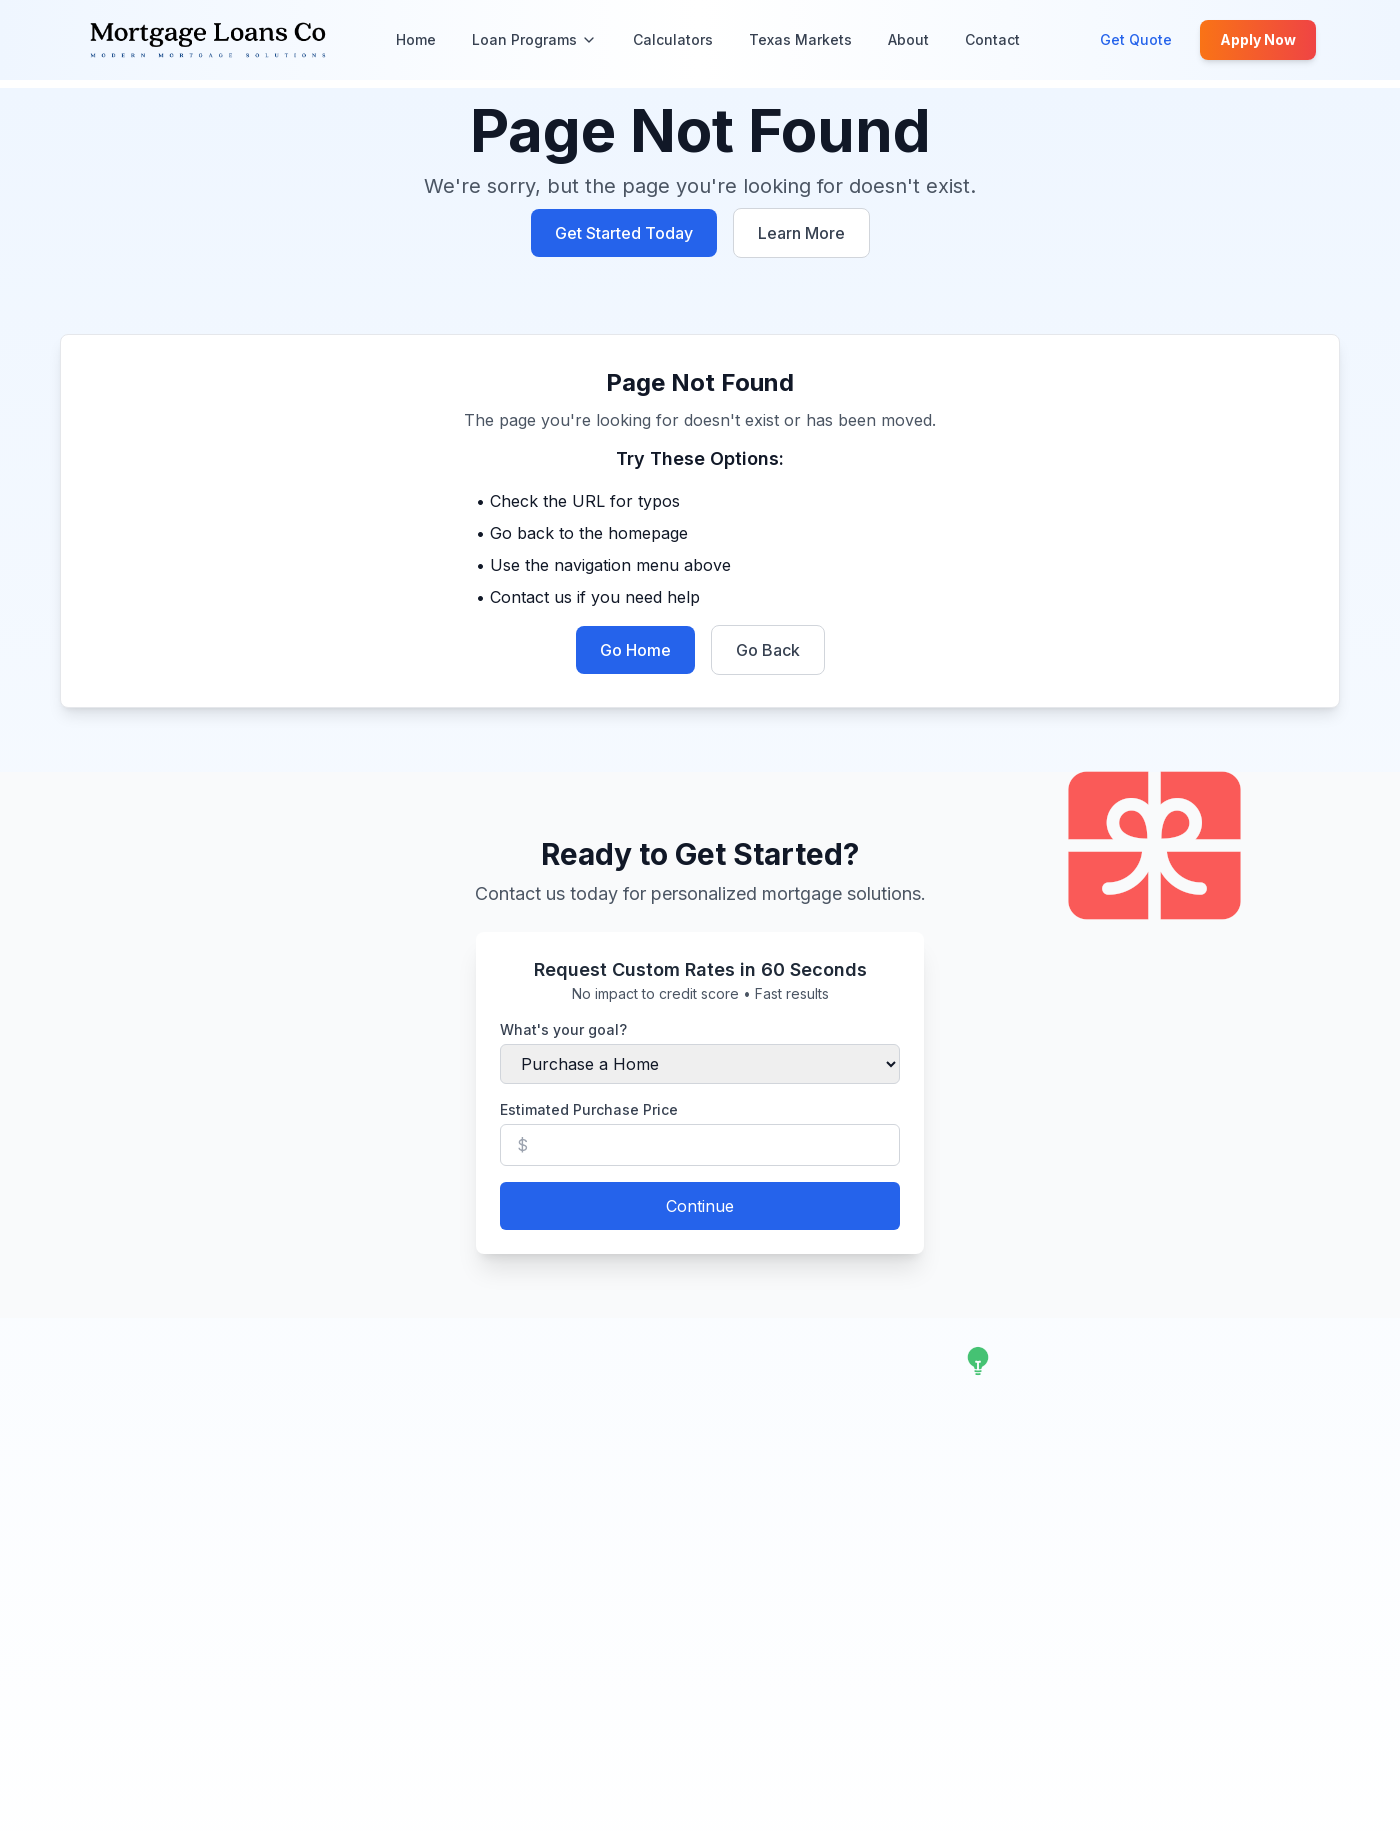 The image size is (1400, 1831). What do you see at coordinates (978, 1361) in the screenshot?
I see `view tips or suggestions` at bounding box center [978, 1361].